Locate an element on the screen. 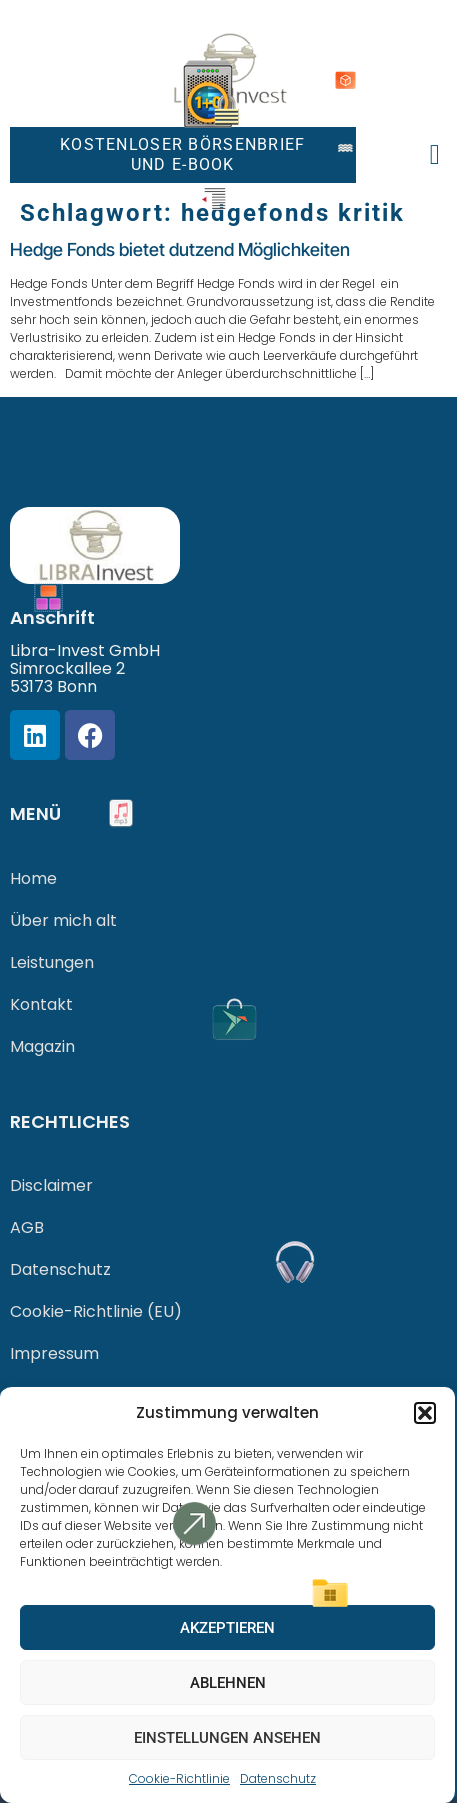  select all items in the current view is located at coordinates (48, 597).